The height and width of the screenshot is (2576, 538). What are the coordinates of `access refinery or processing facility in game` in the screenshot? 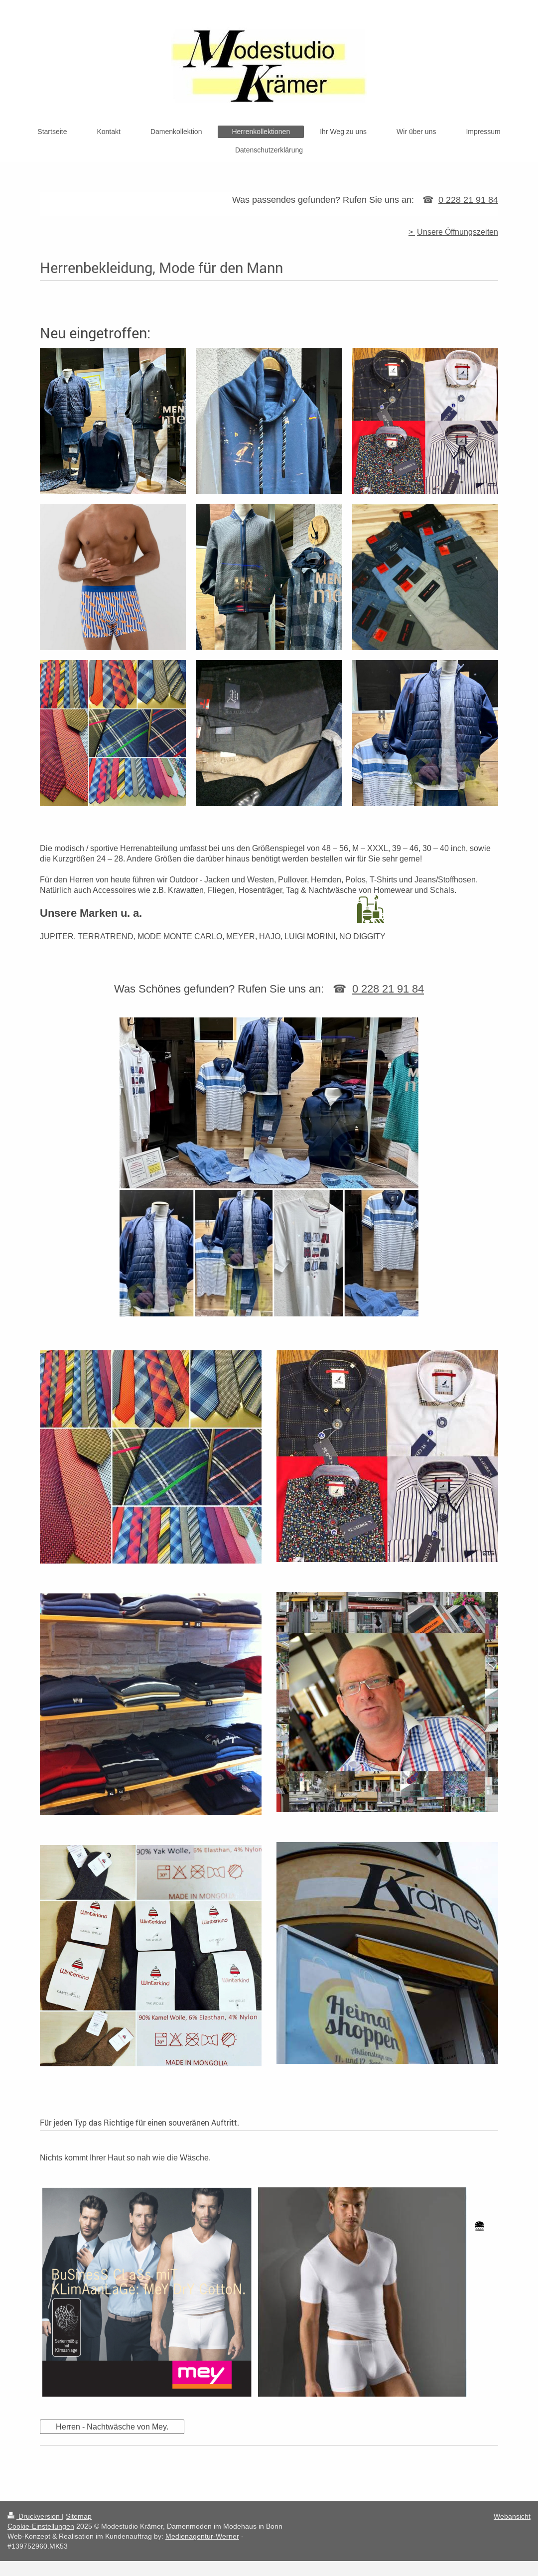 It's located at (371, 909).